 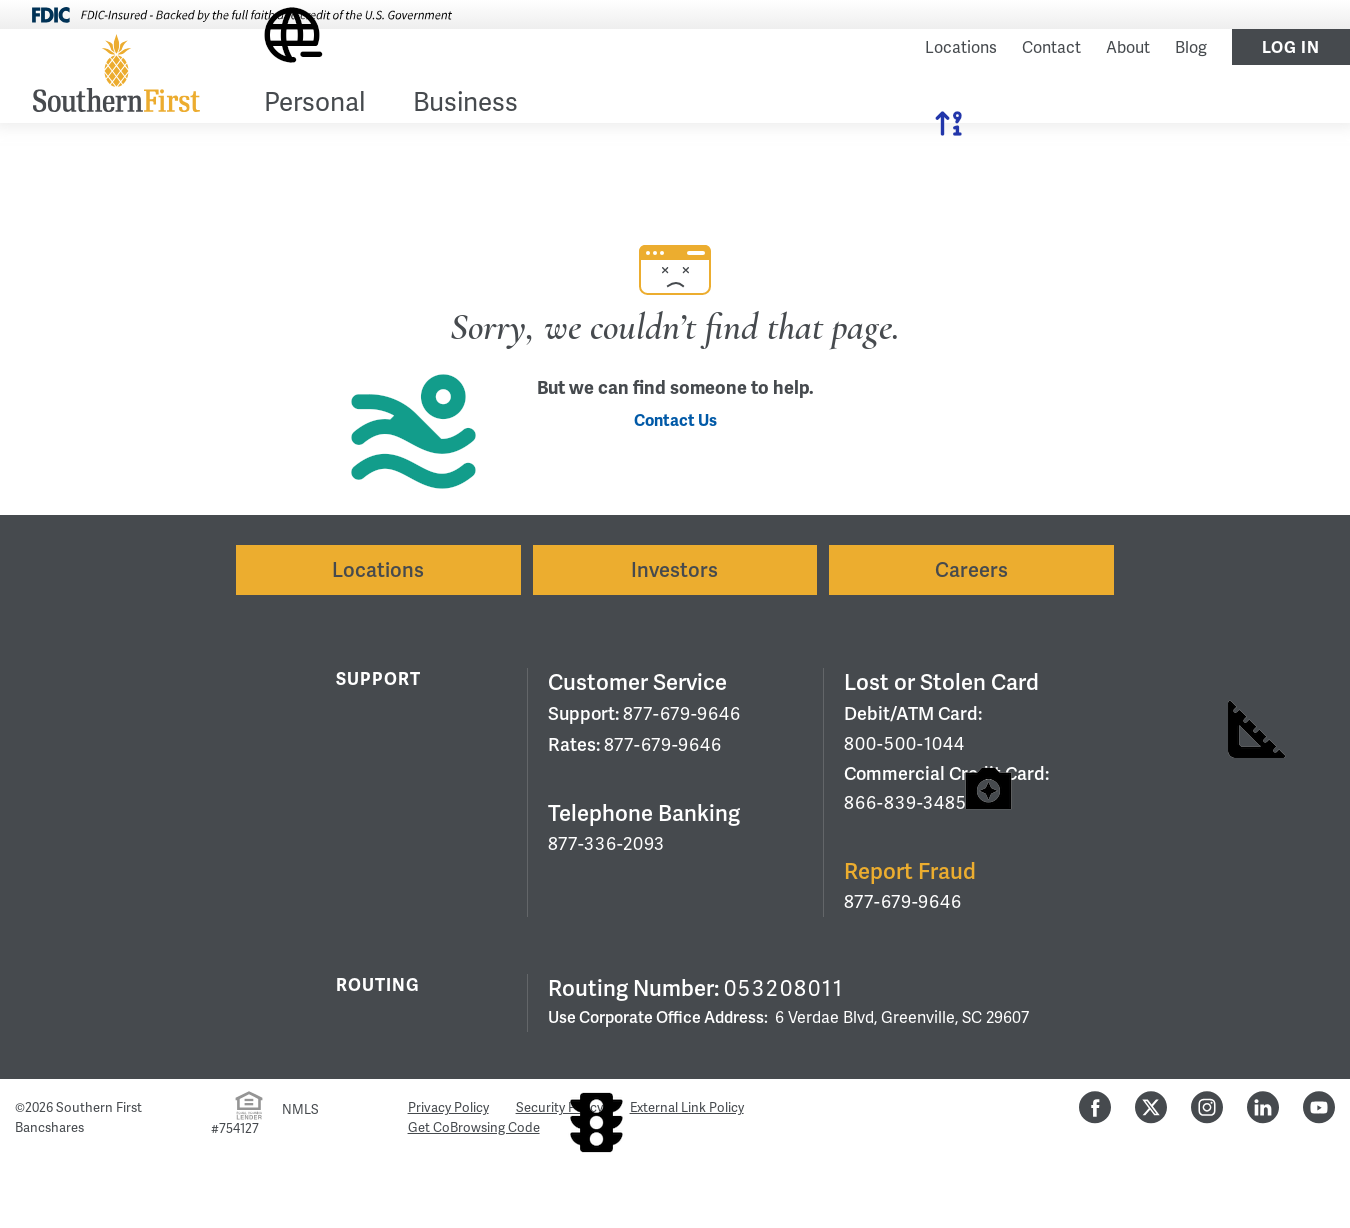 What do you see at coordinates (413, 431) in the screenshot?
I see `access swimming pool or aquatic facilities` at bounding box center [413, 431].